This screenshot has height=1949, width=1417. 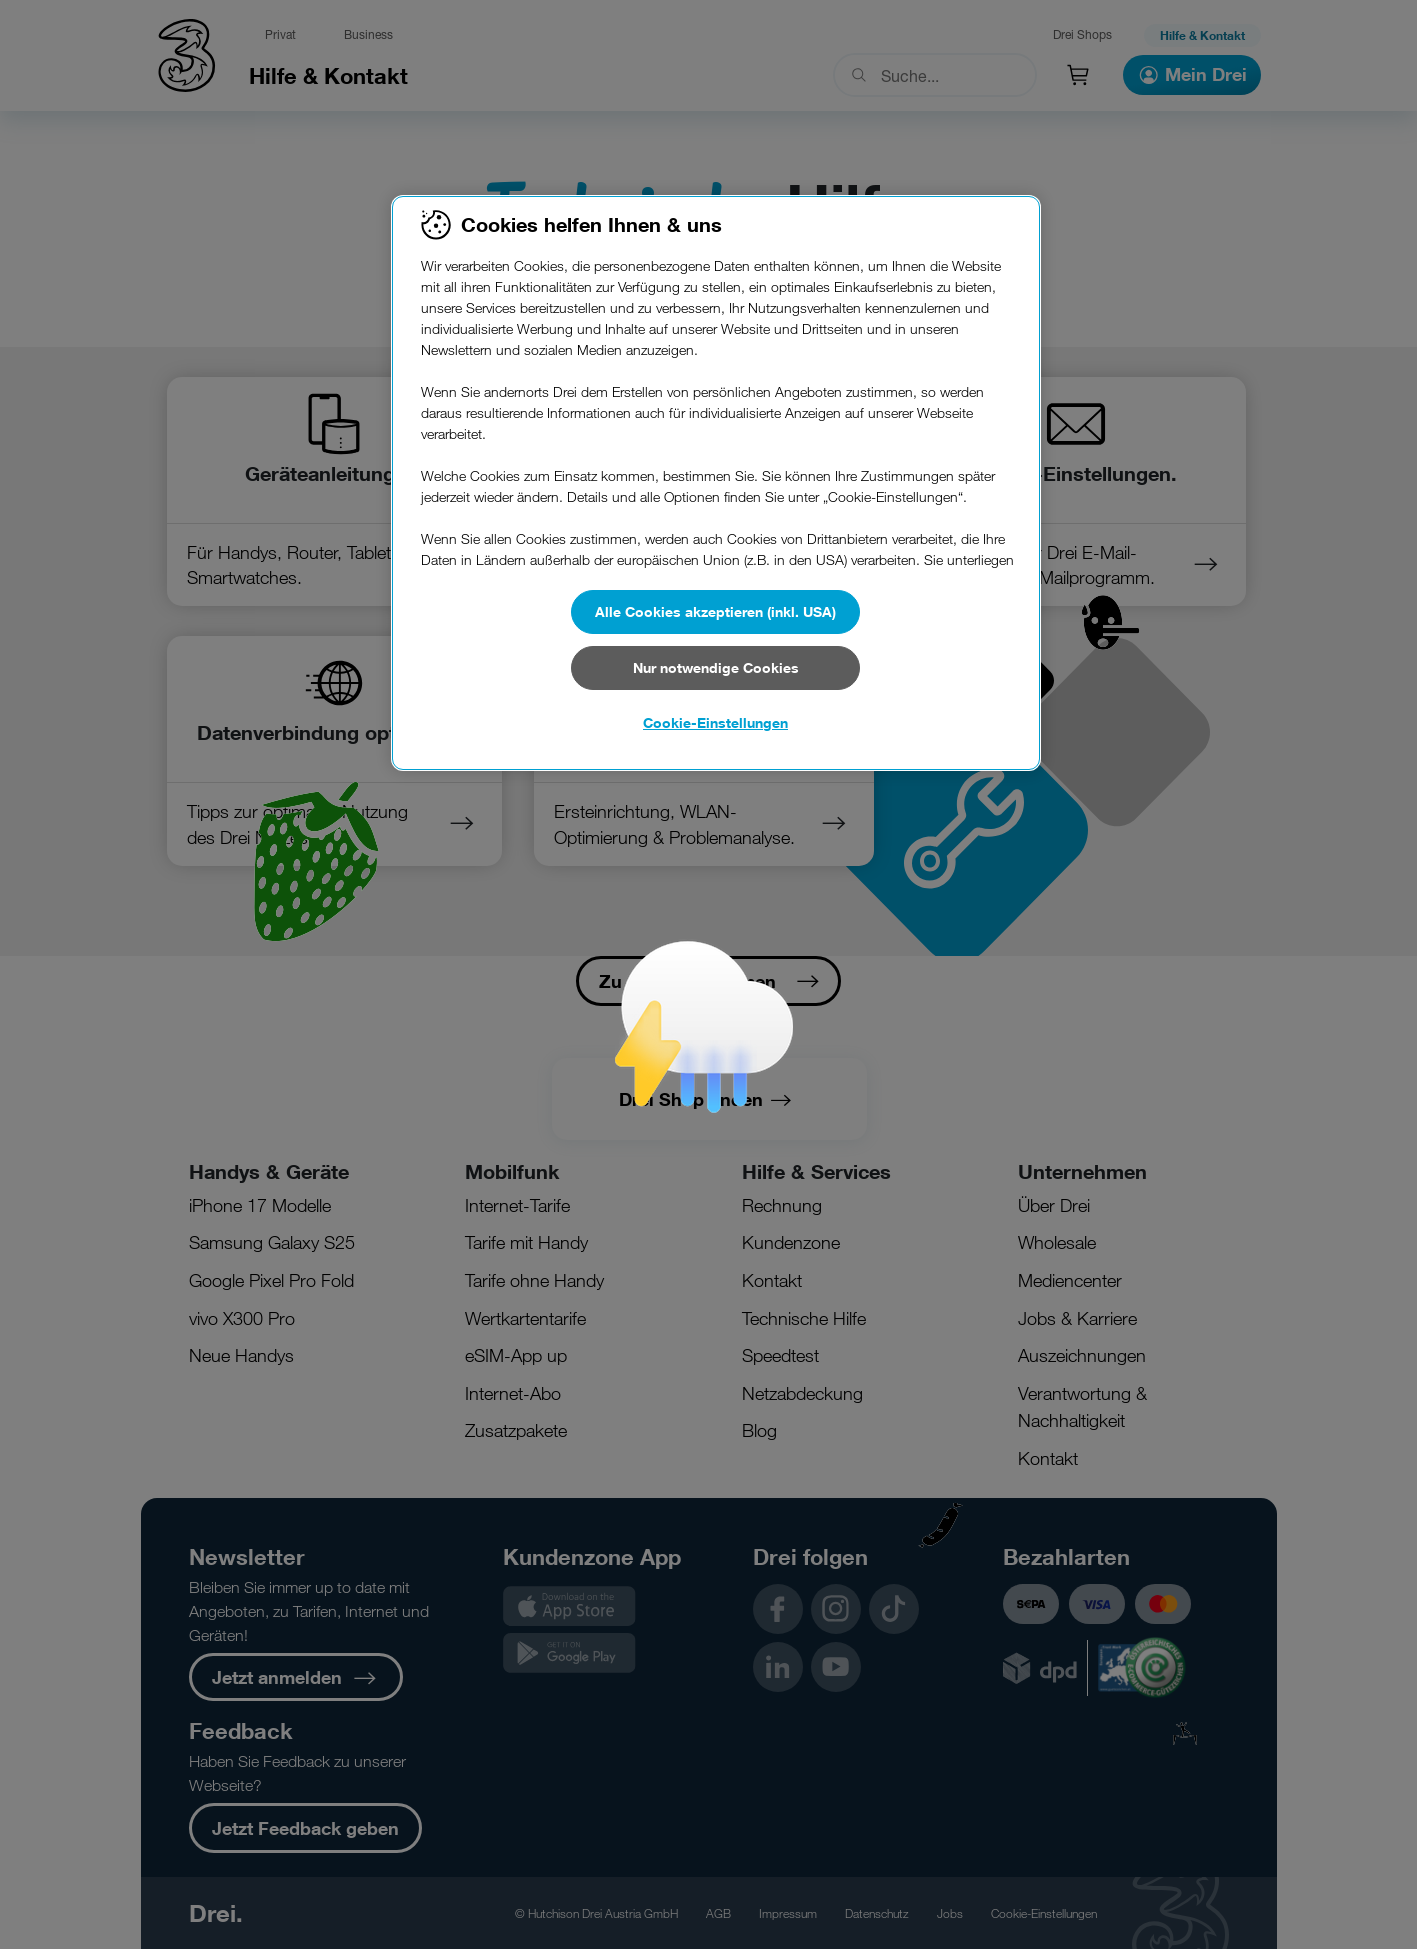 What do you see at coordinates (704, 1027) in the screenshot?
I see `indicates stormy weather conditions` at bounding box center [704, 1027].